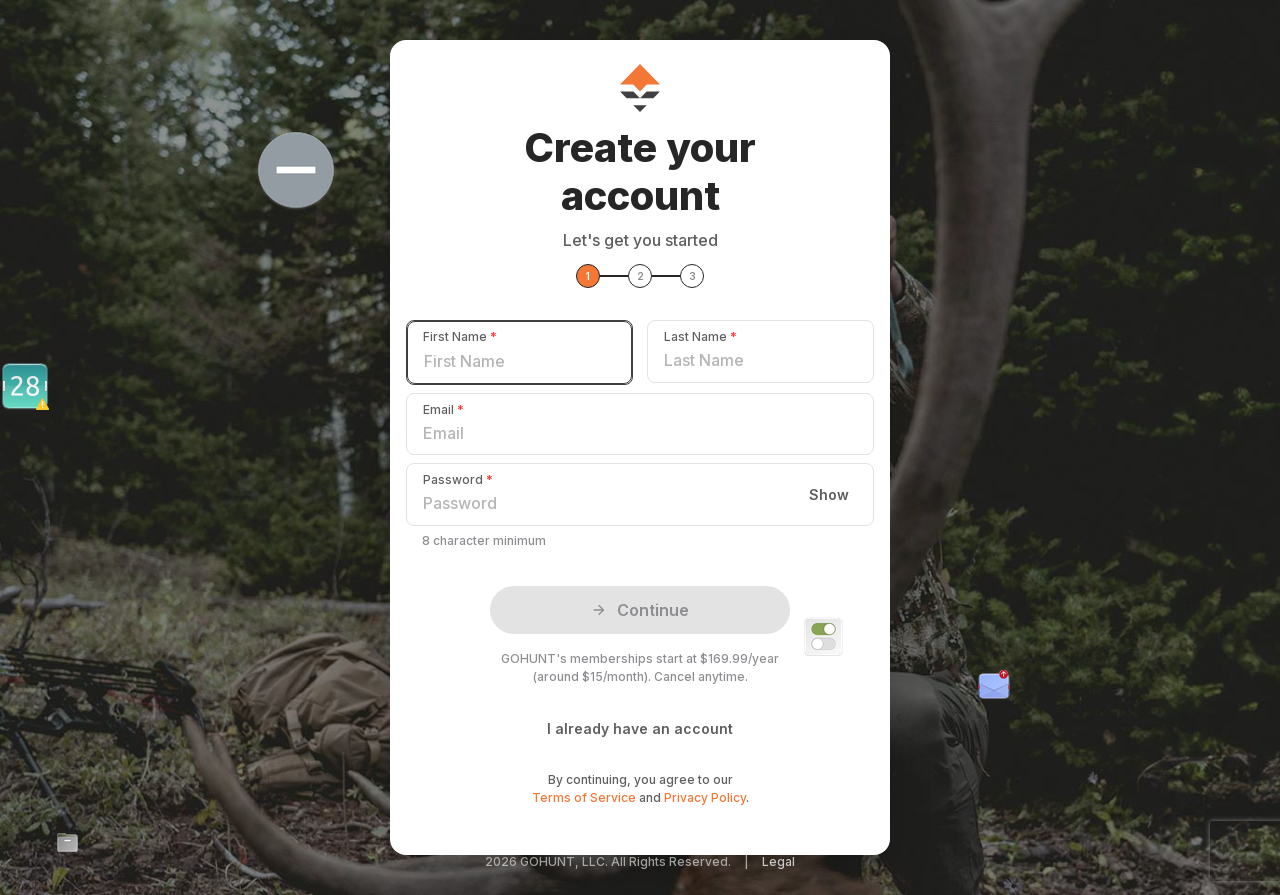 The image size is (1280, 895). Describe the element at coordinates (994, 686) in the screenshot. I see `send an email message` at that location.